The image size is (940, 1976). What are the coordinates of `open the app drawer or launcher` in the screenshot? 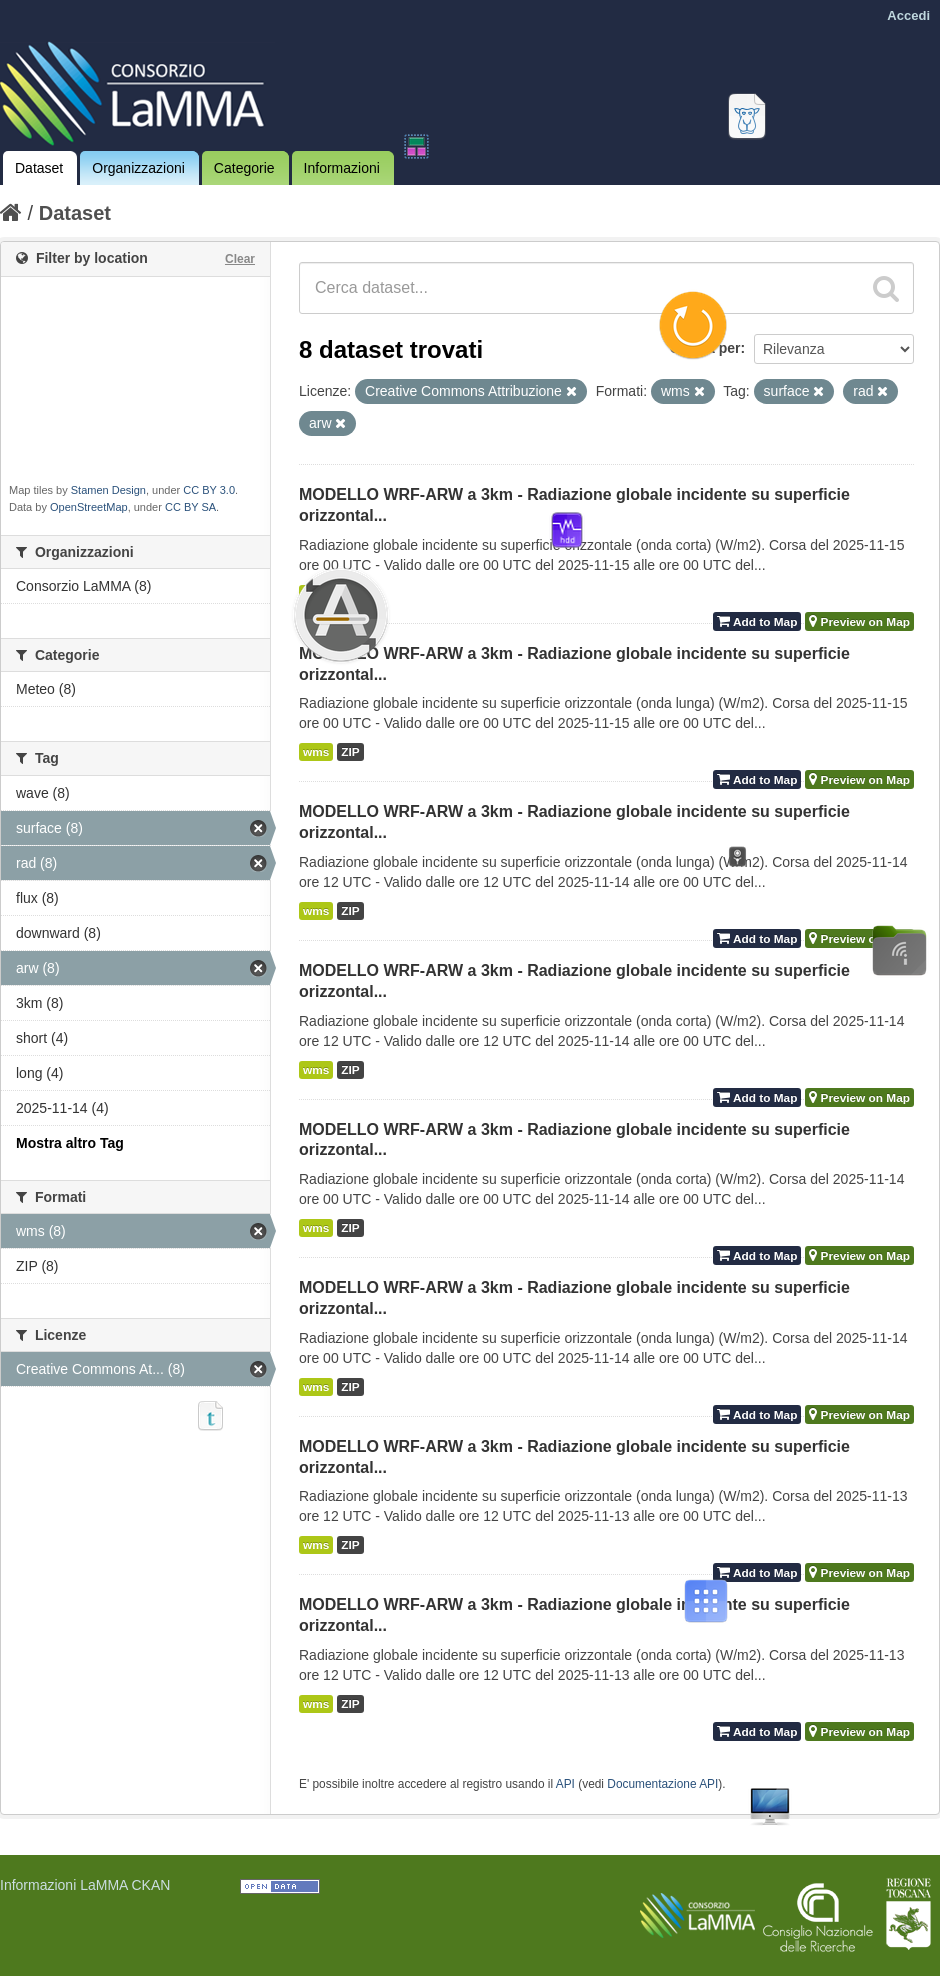 It's located at (706, 1601).